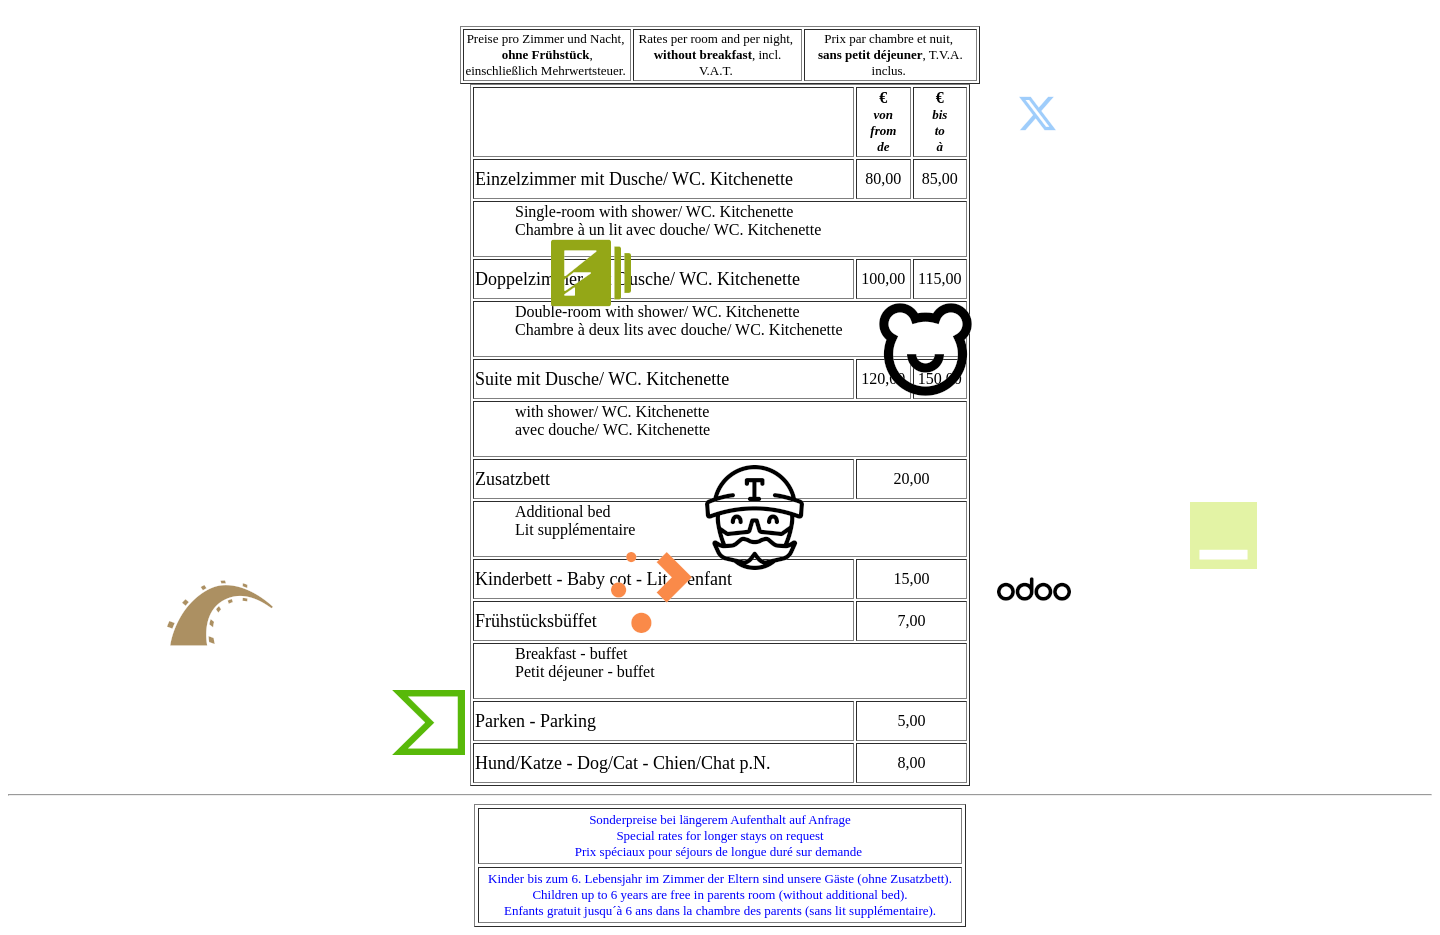 The image size is (1440, 935). Describe the element at coordinates (651, 592) in the screenshot. I see `KDE Plasma desktop environment logo` at that location.